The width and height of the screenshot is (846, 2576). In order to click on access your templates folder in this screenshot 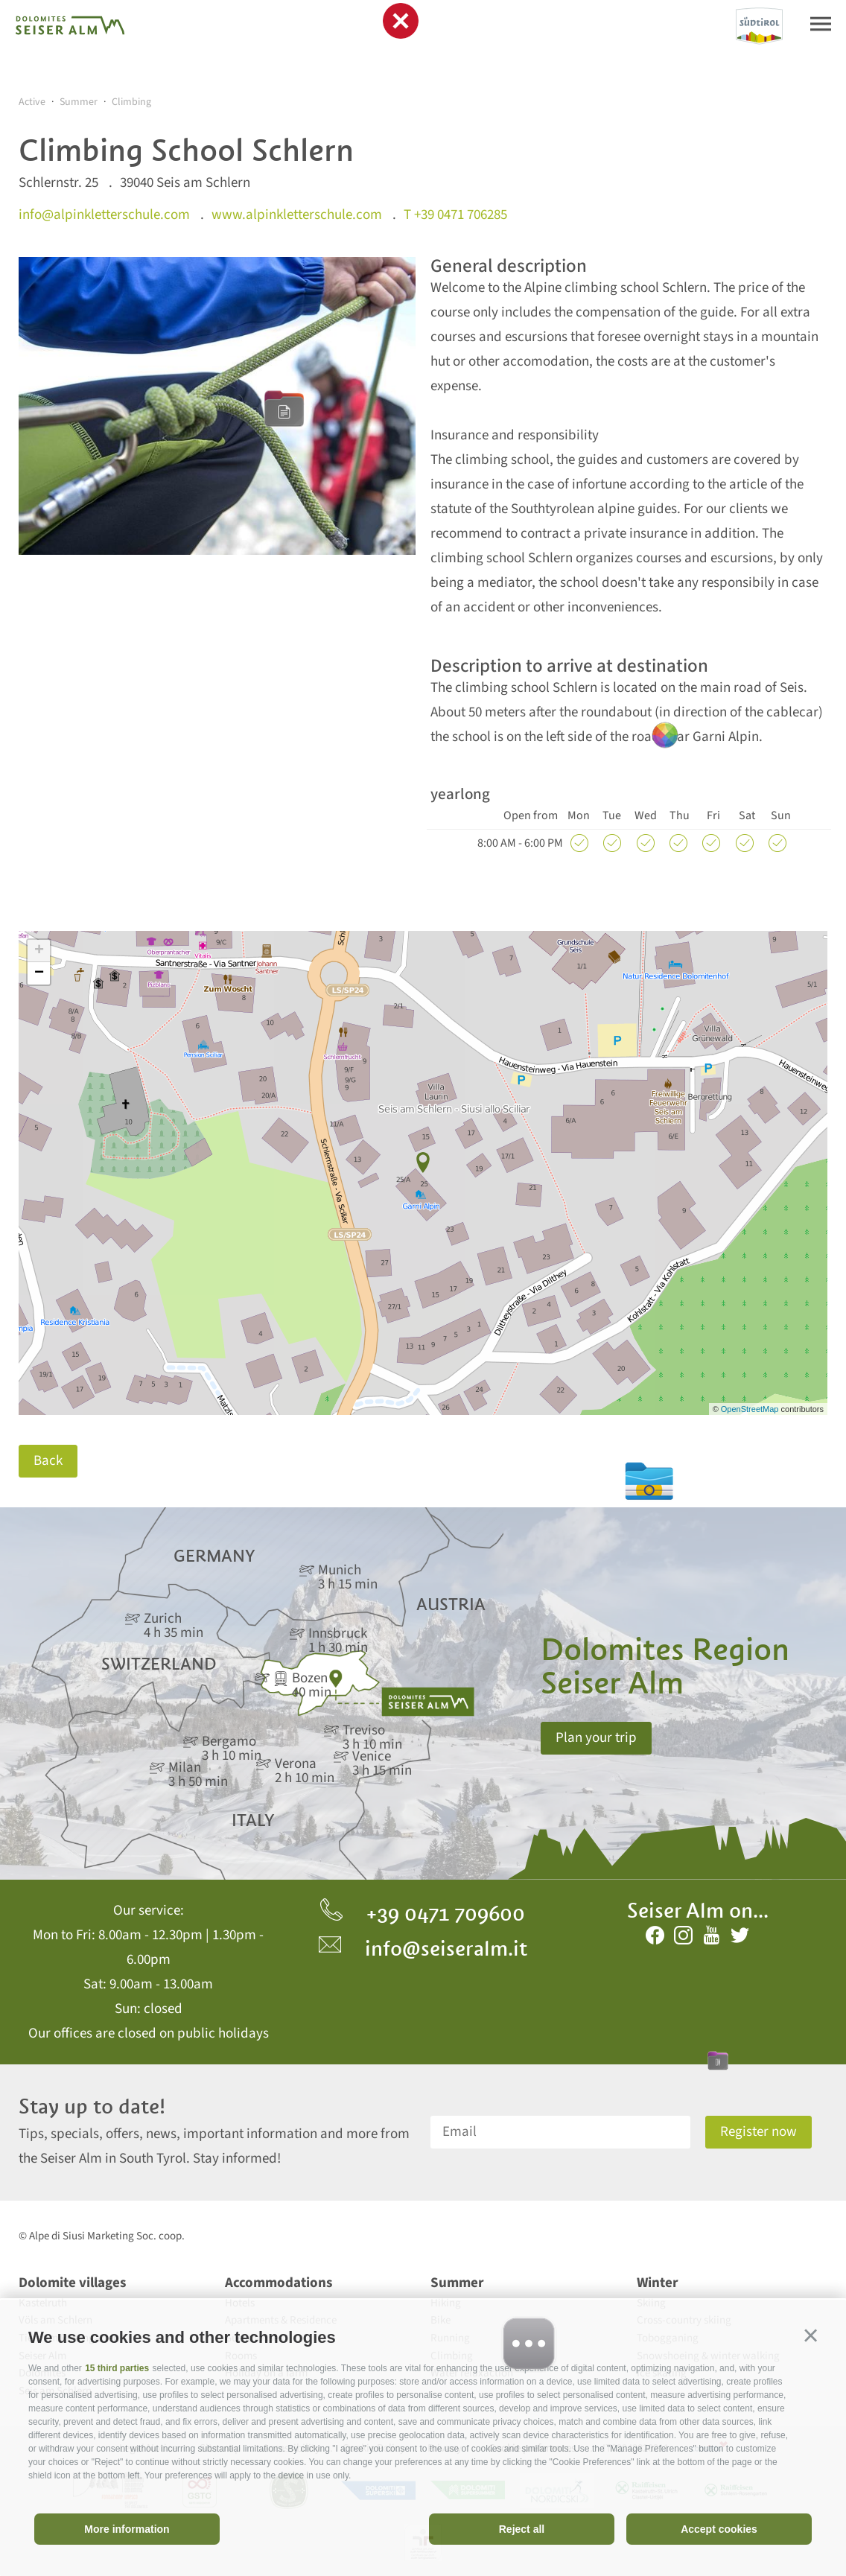, I will do `click(718, 2061)`.